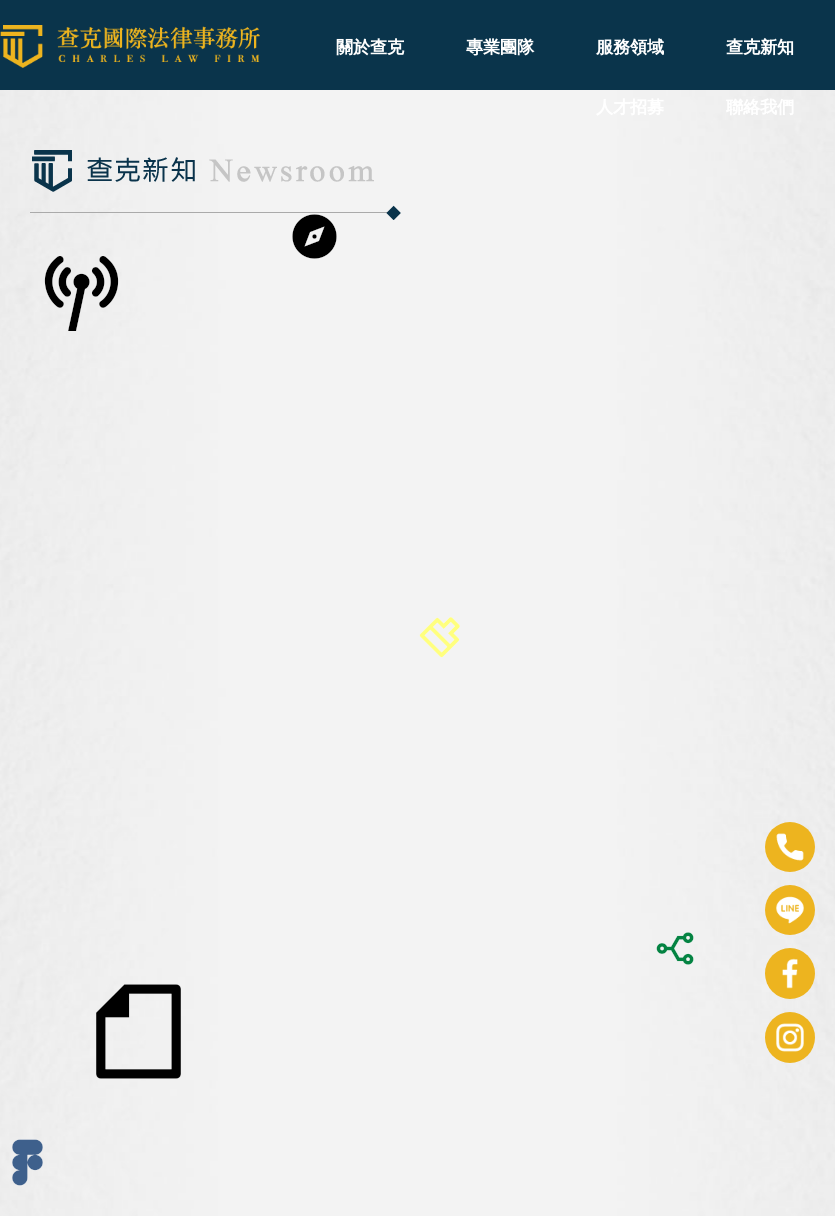 The width and height of the screenshot is (835, 1216). I want to click on view your StackShare profile, so click(675, 948).